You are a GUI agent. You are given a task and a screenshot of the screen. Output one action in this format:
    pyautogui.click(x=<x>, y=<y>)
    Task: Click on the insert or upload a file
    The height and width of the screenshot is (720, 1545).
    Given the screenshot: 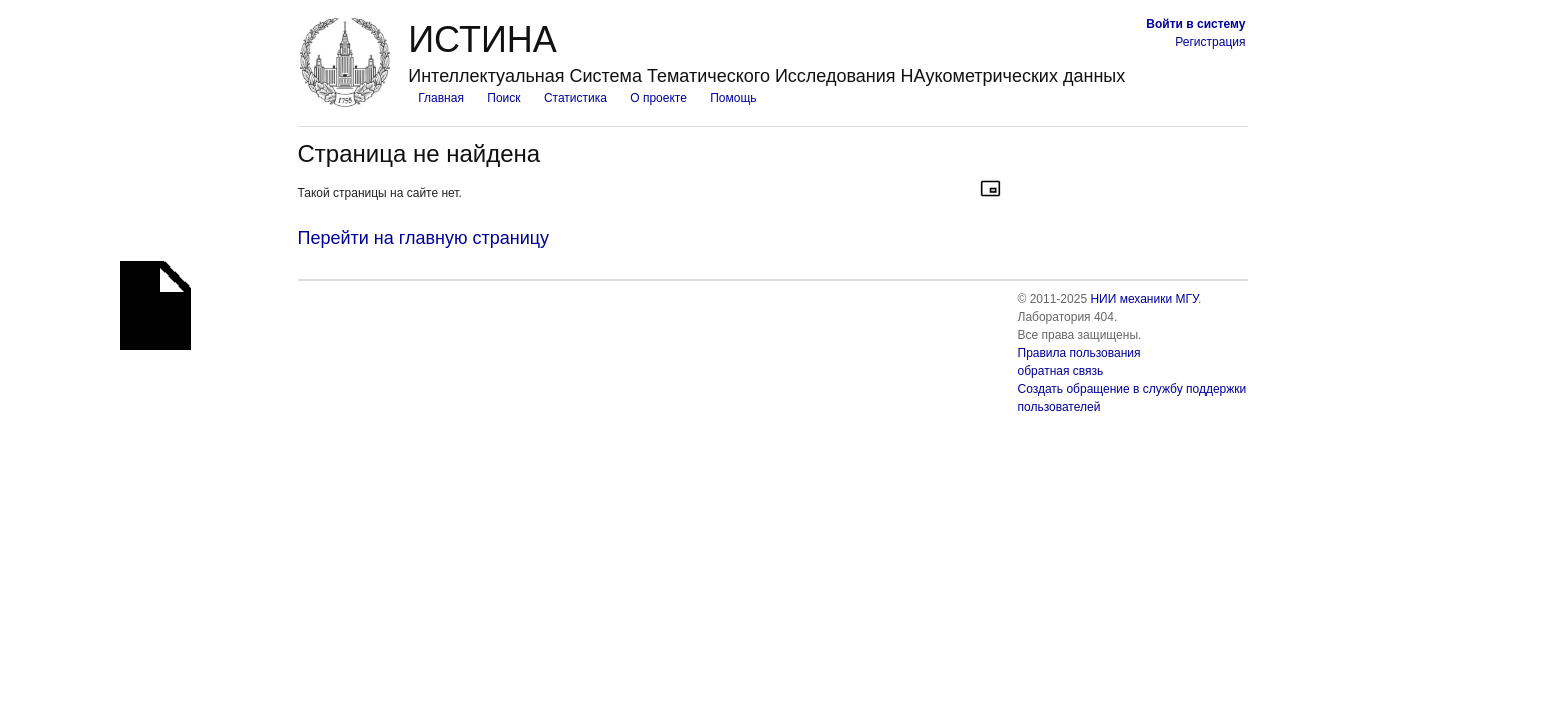 What is the action you would take?
    pyautogui.click(x=155, y=305)
    